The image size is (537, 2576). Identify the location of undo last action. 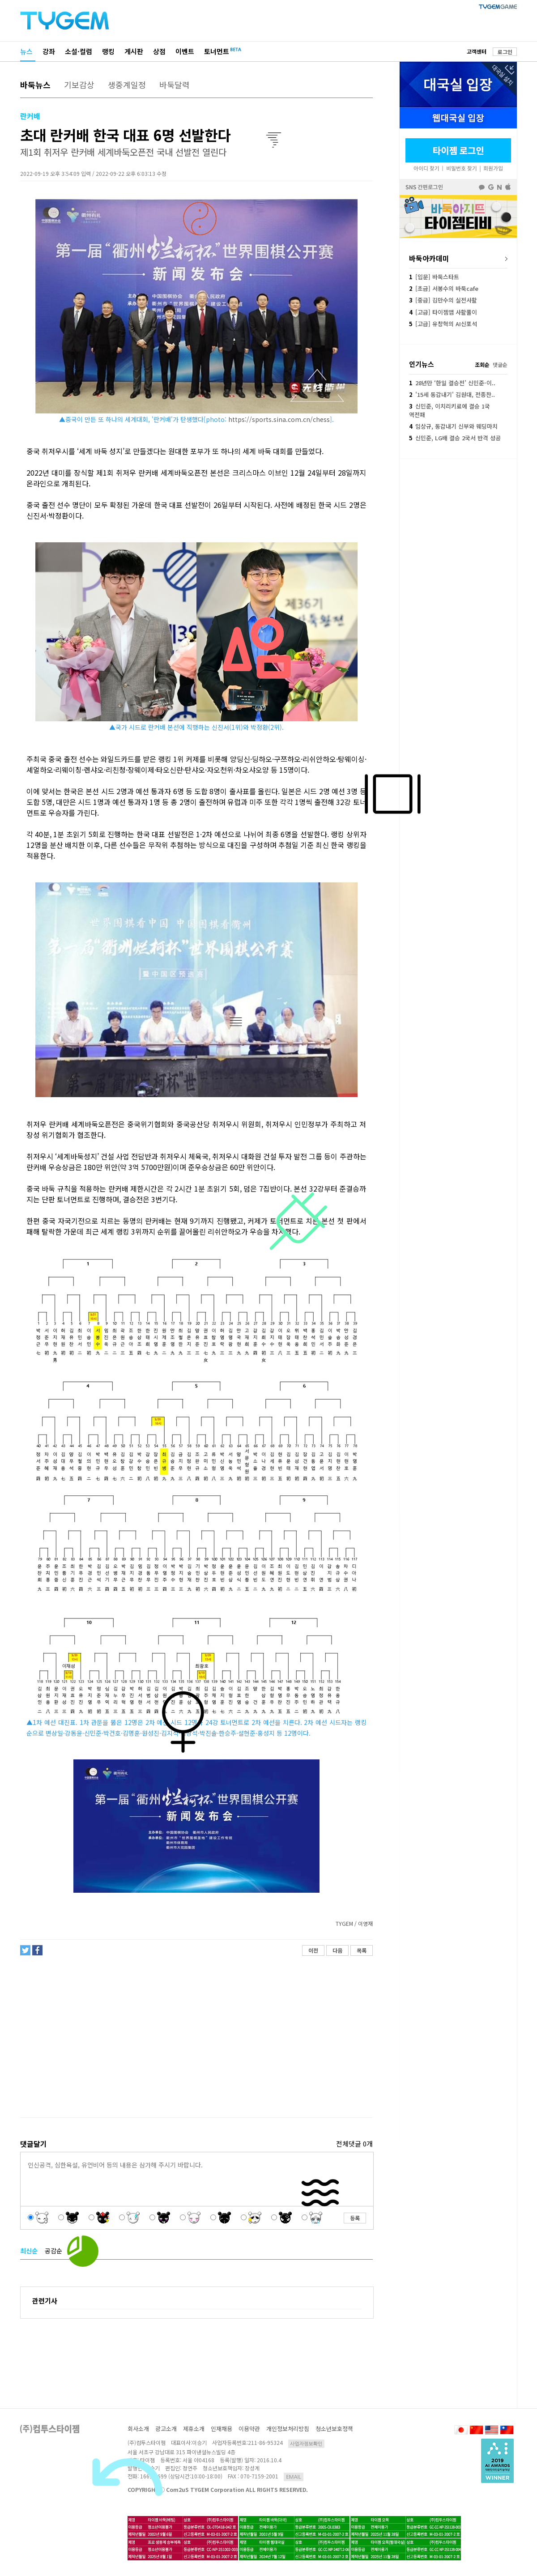
(128, 2474).